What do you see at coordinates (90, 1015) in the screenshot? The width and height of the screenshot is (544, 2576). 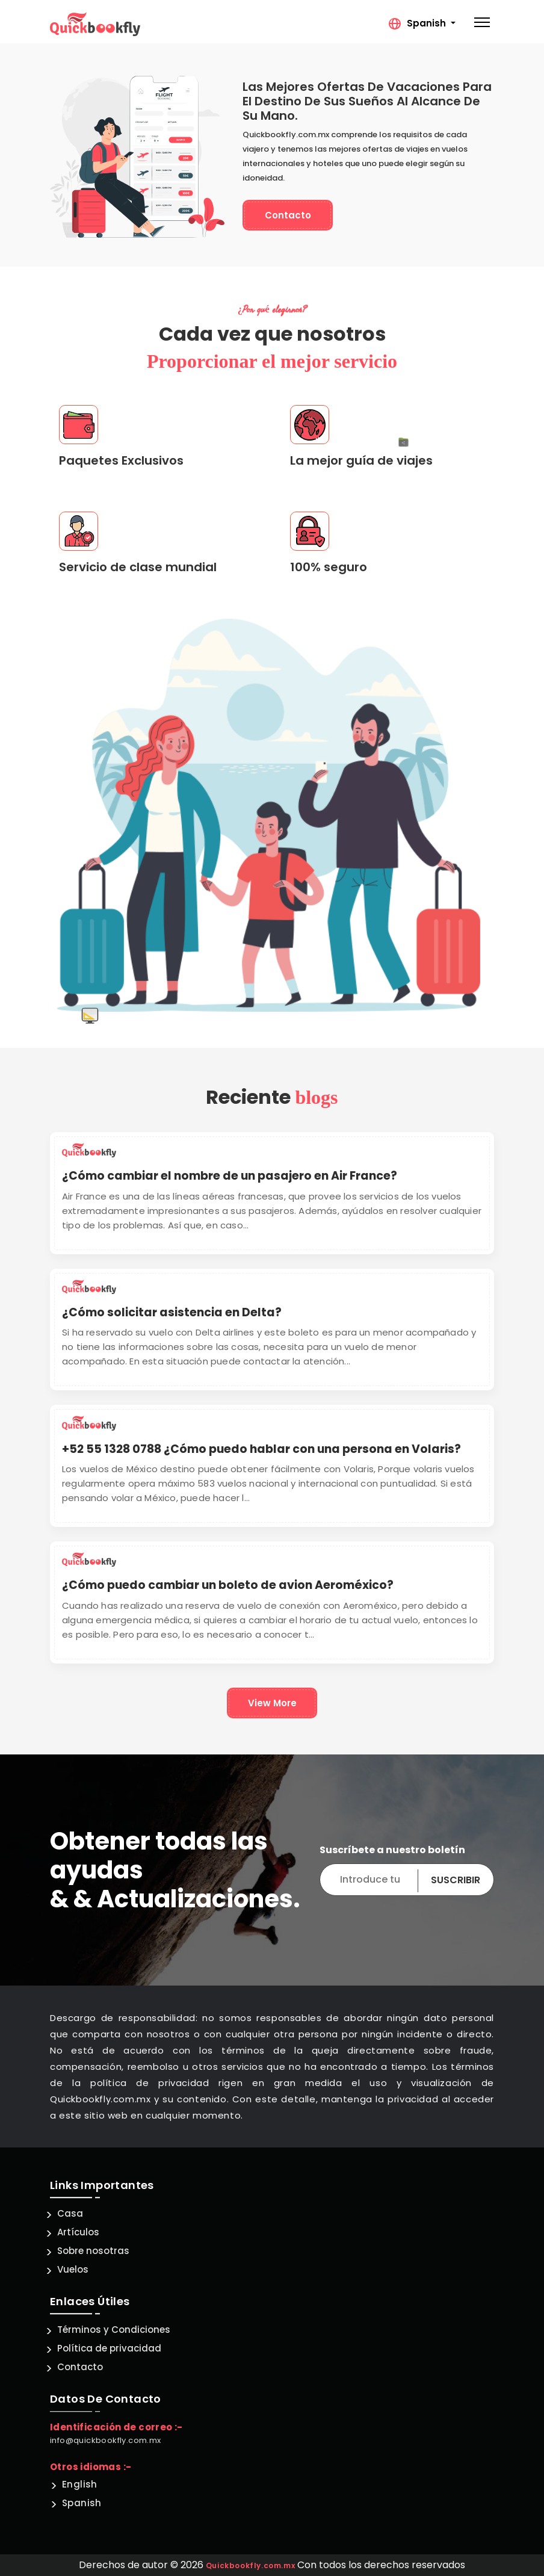 I see `access display settings and screen configuration` at bounding box center [90, 1015].